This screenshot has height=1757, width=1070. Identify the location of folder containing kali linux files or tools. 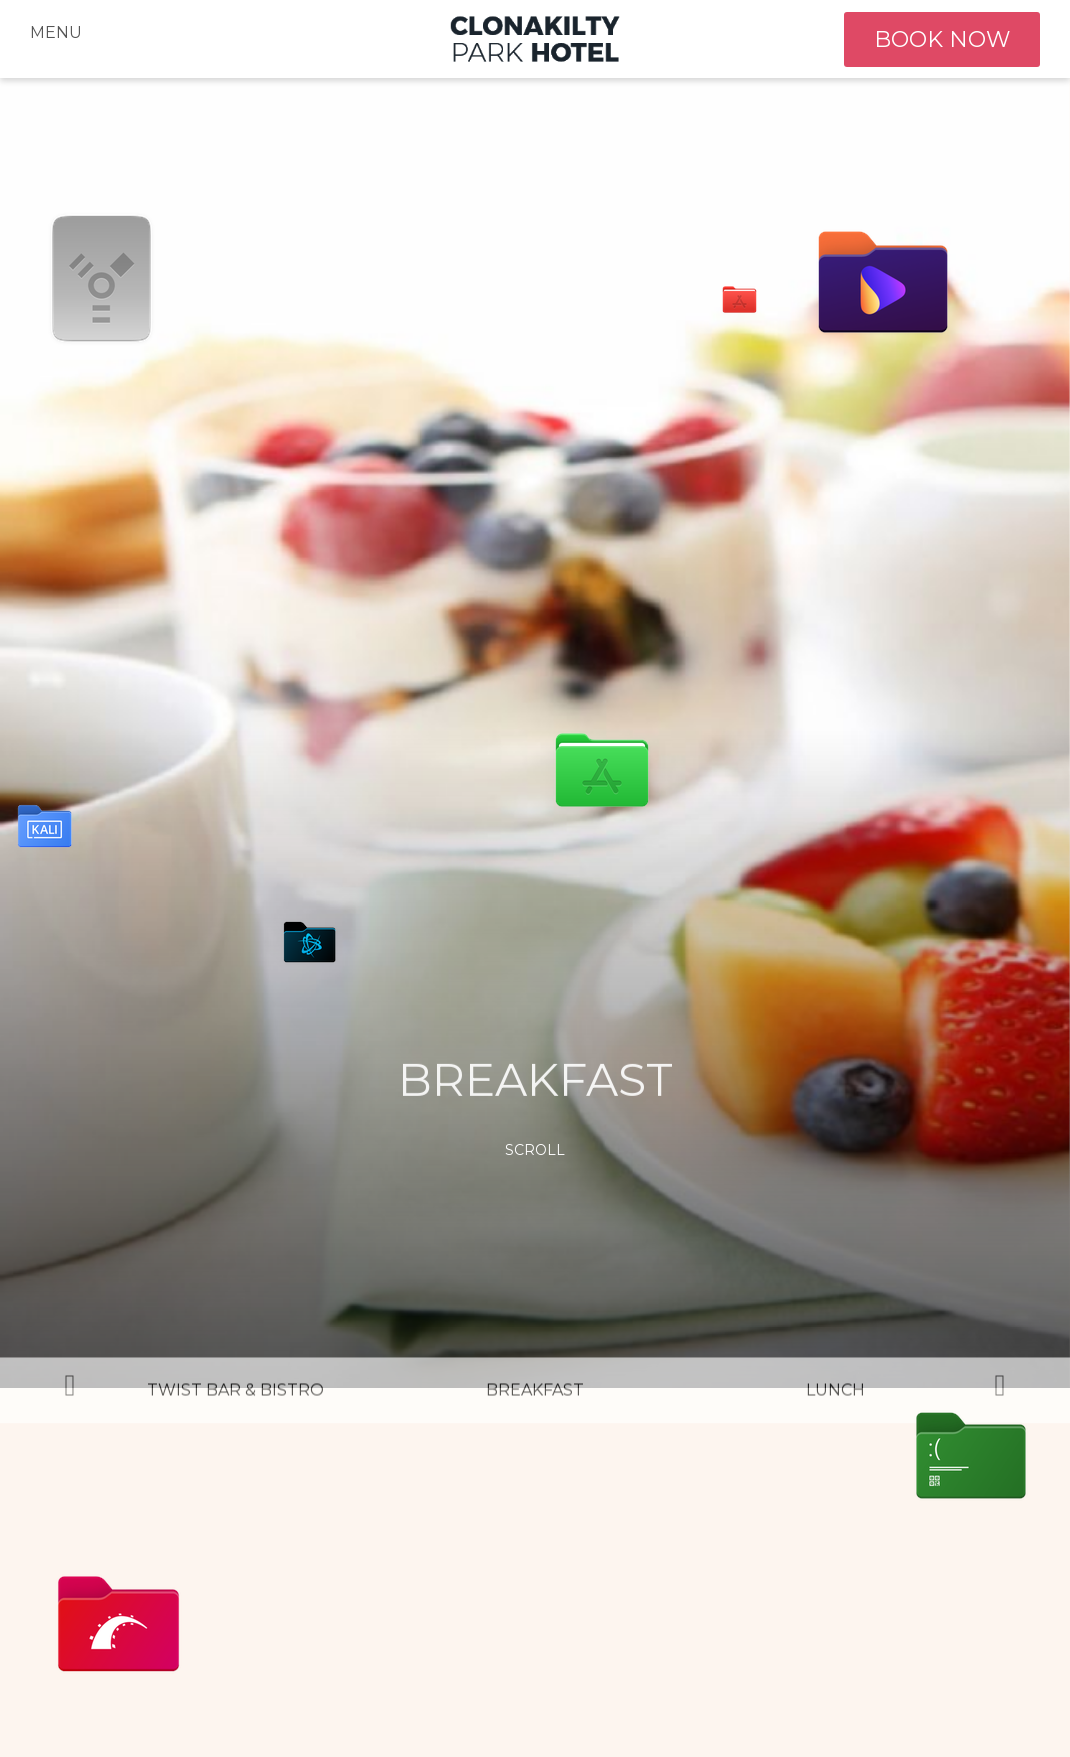
(44, 827).